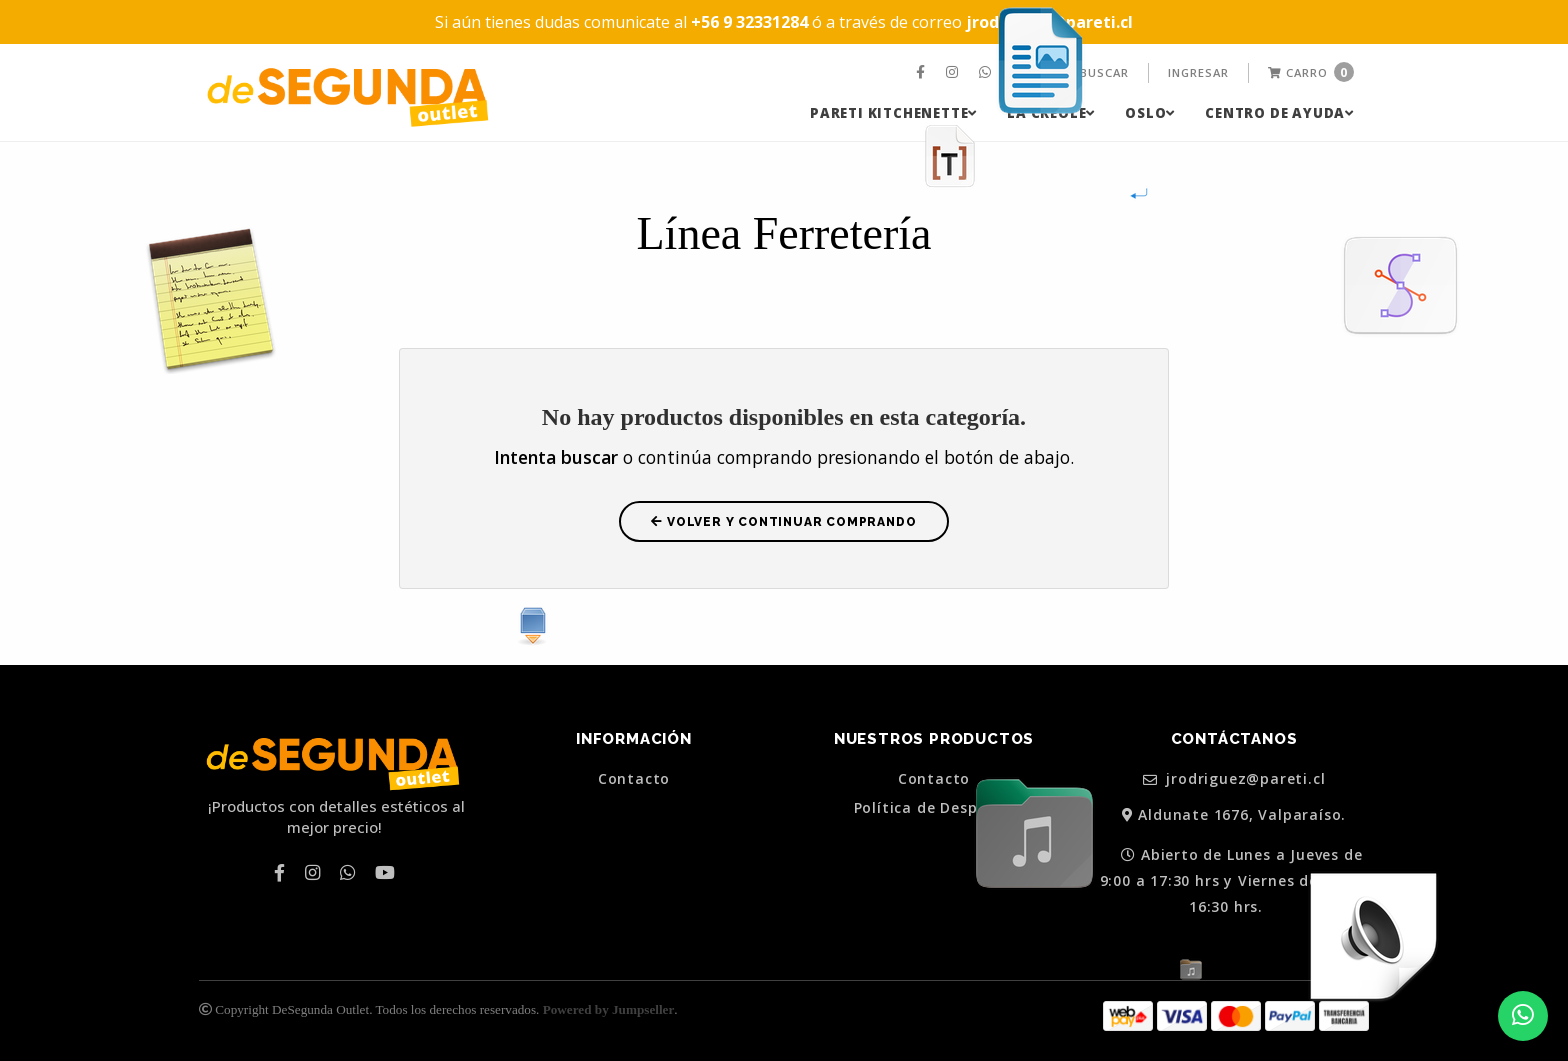 Image resolution: width=1568 pixels, height=1061 pixels. What do you see at coordinates (1040, 60) in the screenshot?
I see `open a libreoffice writer document` at bounding box center [1040, 60].